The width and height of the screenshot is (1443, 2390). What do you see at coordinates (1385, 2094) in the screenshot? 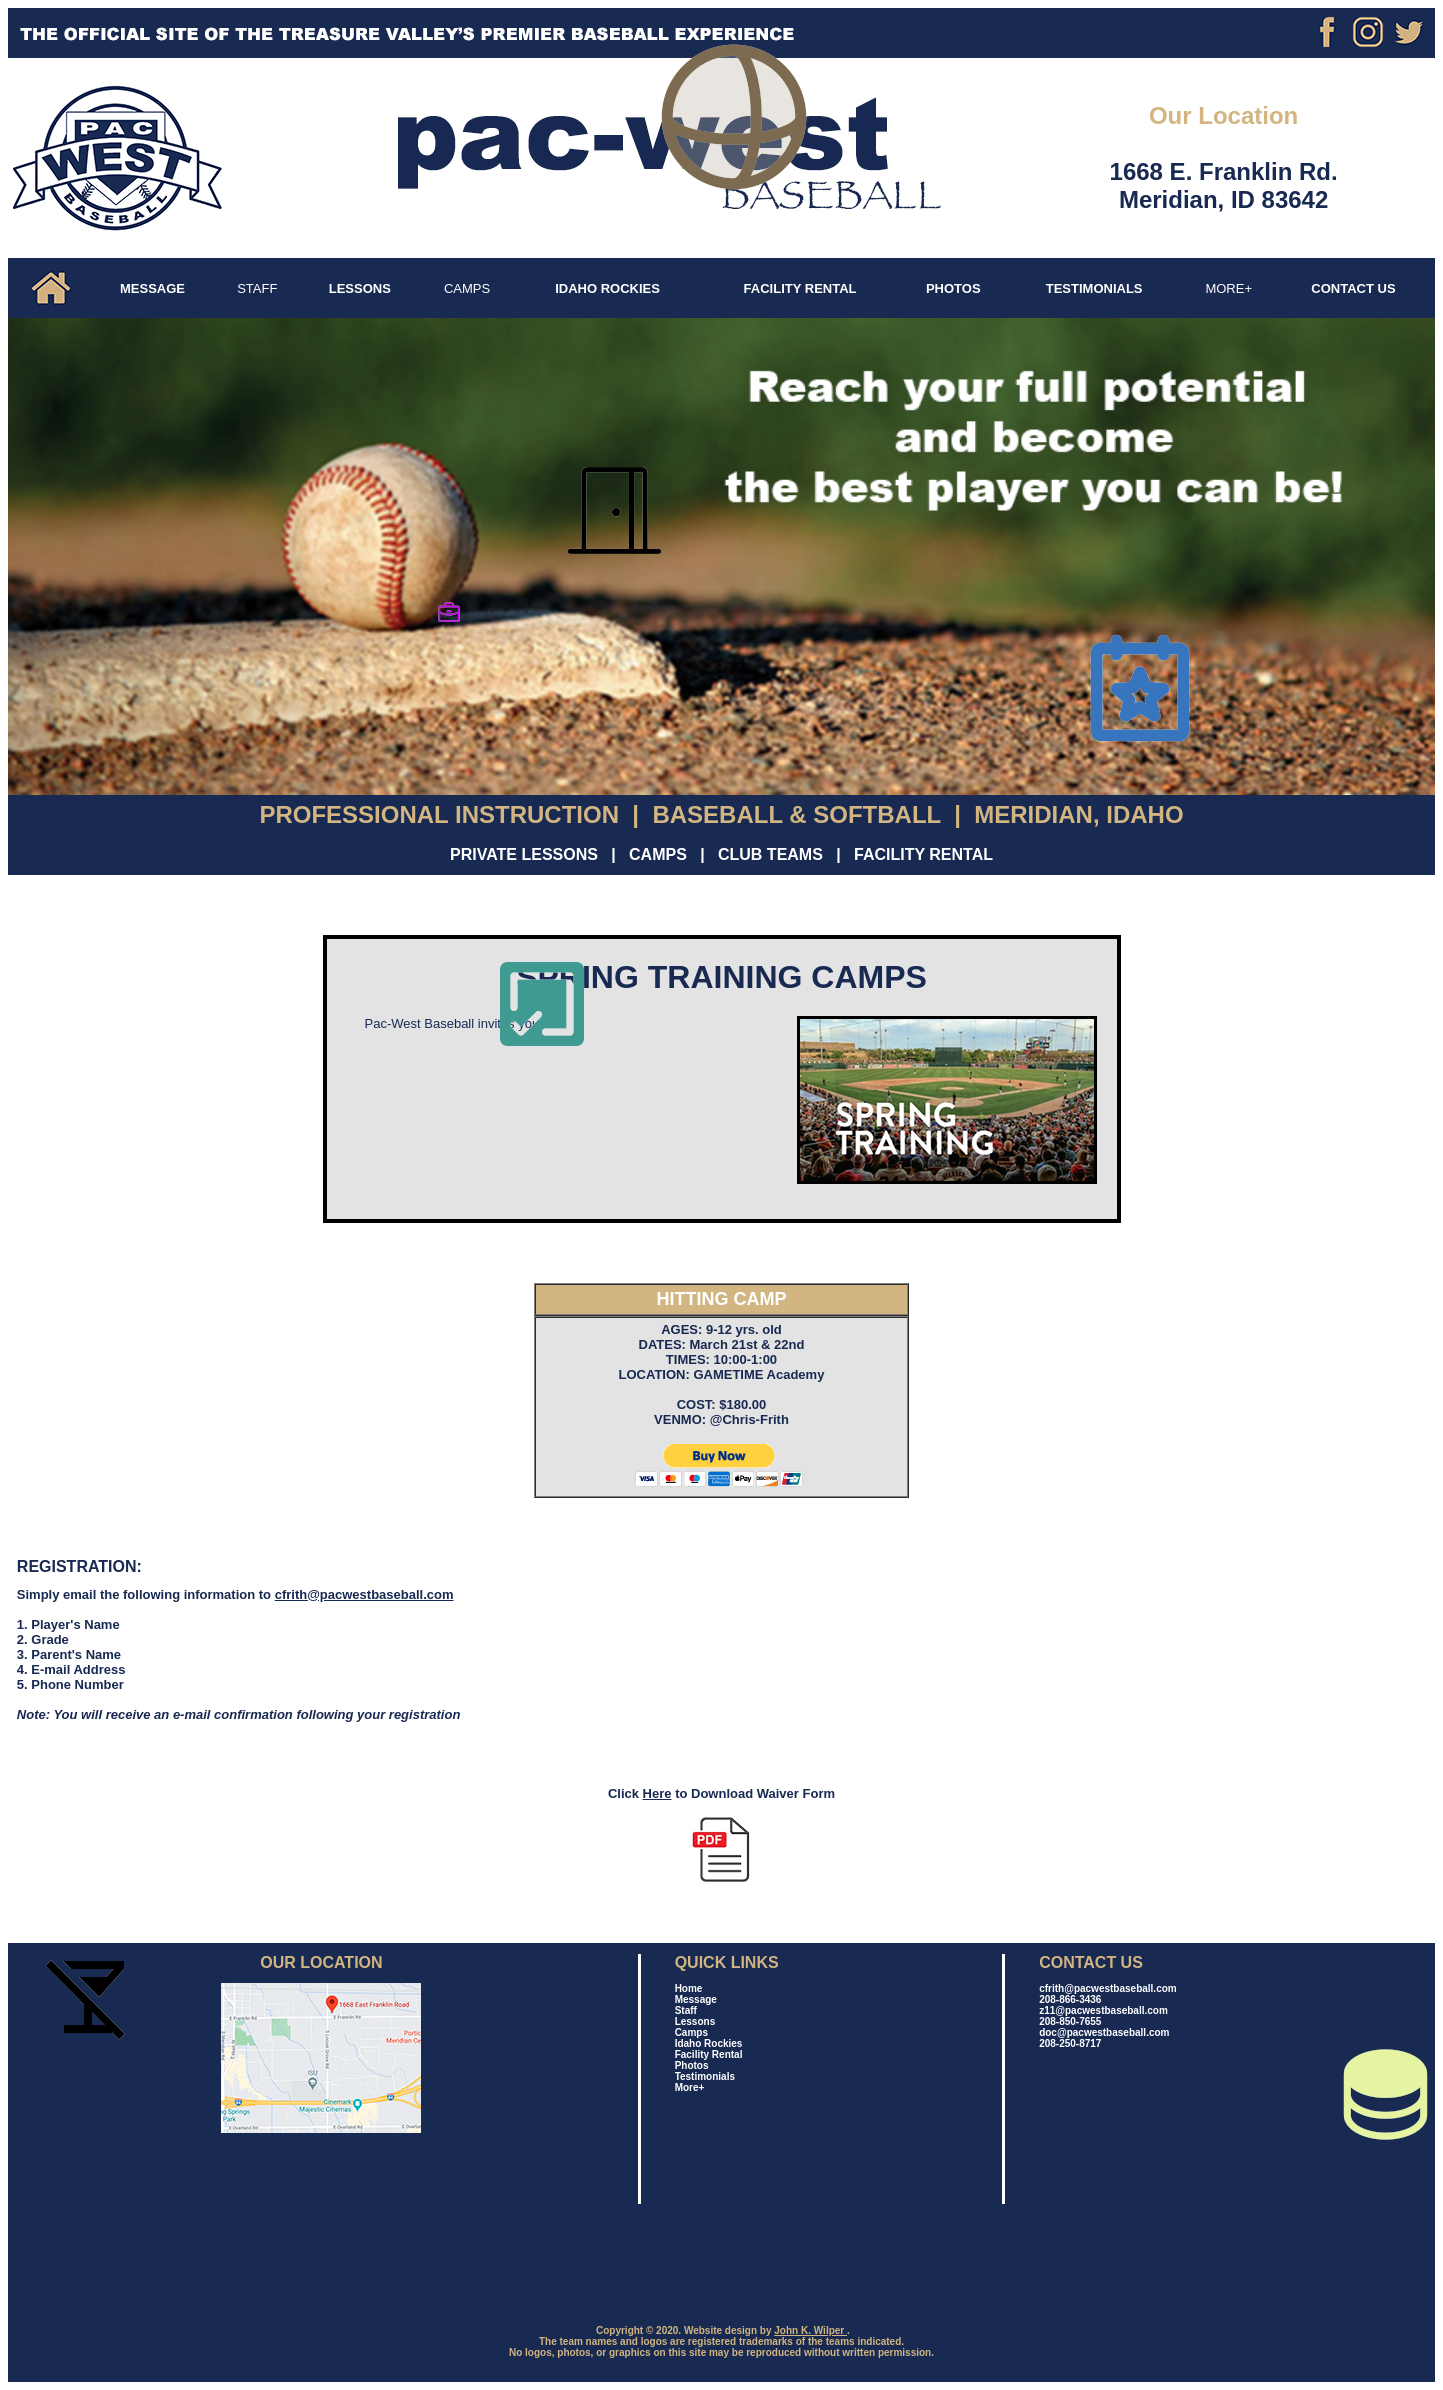
I see `access database or data storage` at bounding box center [1385, 2094].